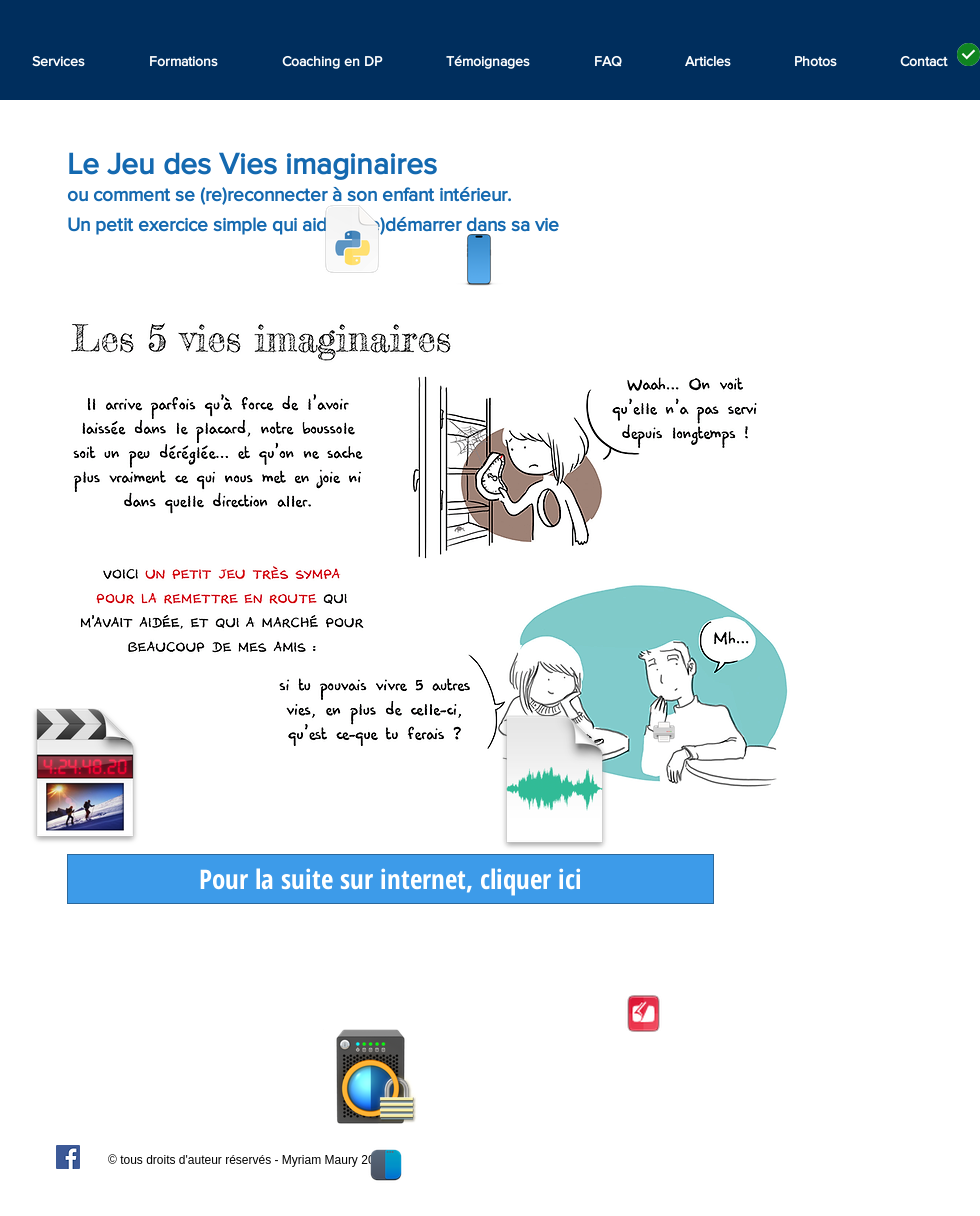 The image size is (980, 1216). Describe the element at coordinates (370, 1076) in the screenshot. I see `indicates a locked RAID 1 storage array` at that location.